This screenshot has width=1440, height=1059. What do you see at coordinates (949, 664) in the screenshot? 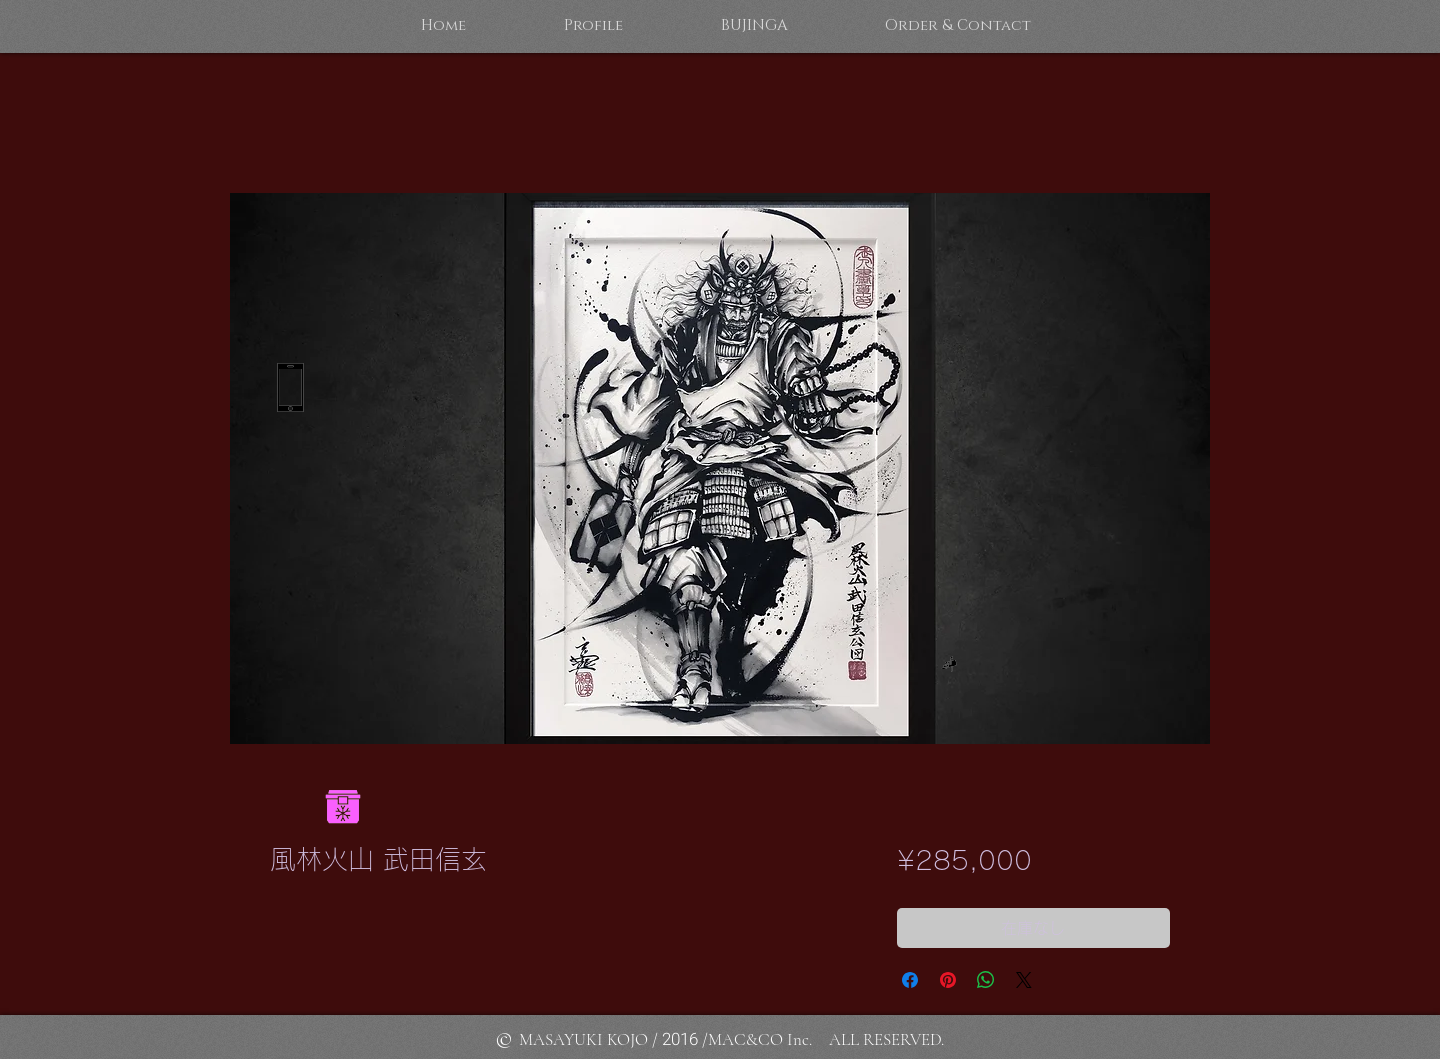
I see `access your mailbox or inbox` at bounding box center [949, 664].